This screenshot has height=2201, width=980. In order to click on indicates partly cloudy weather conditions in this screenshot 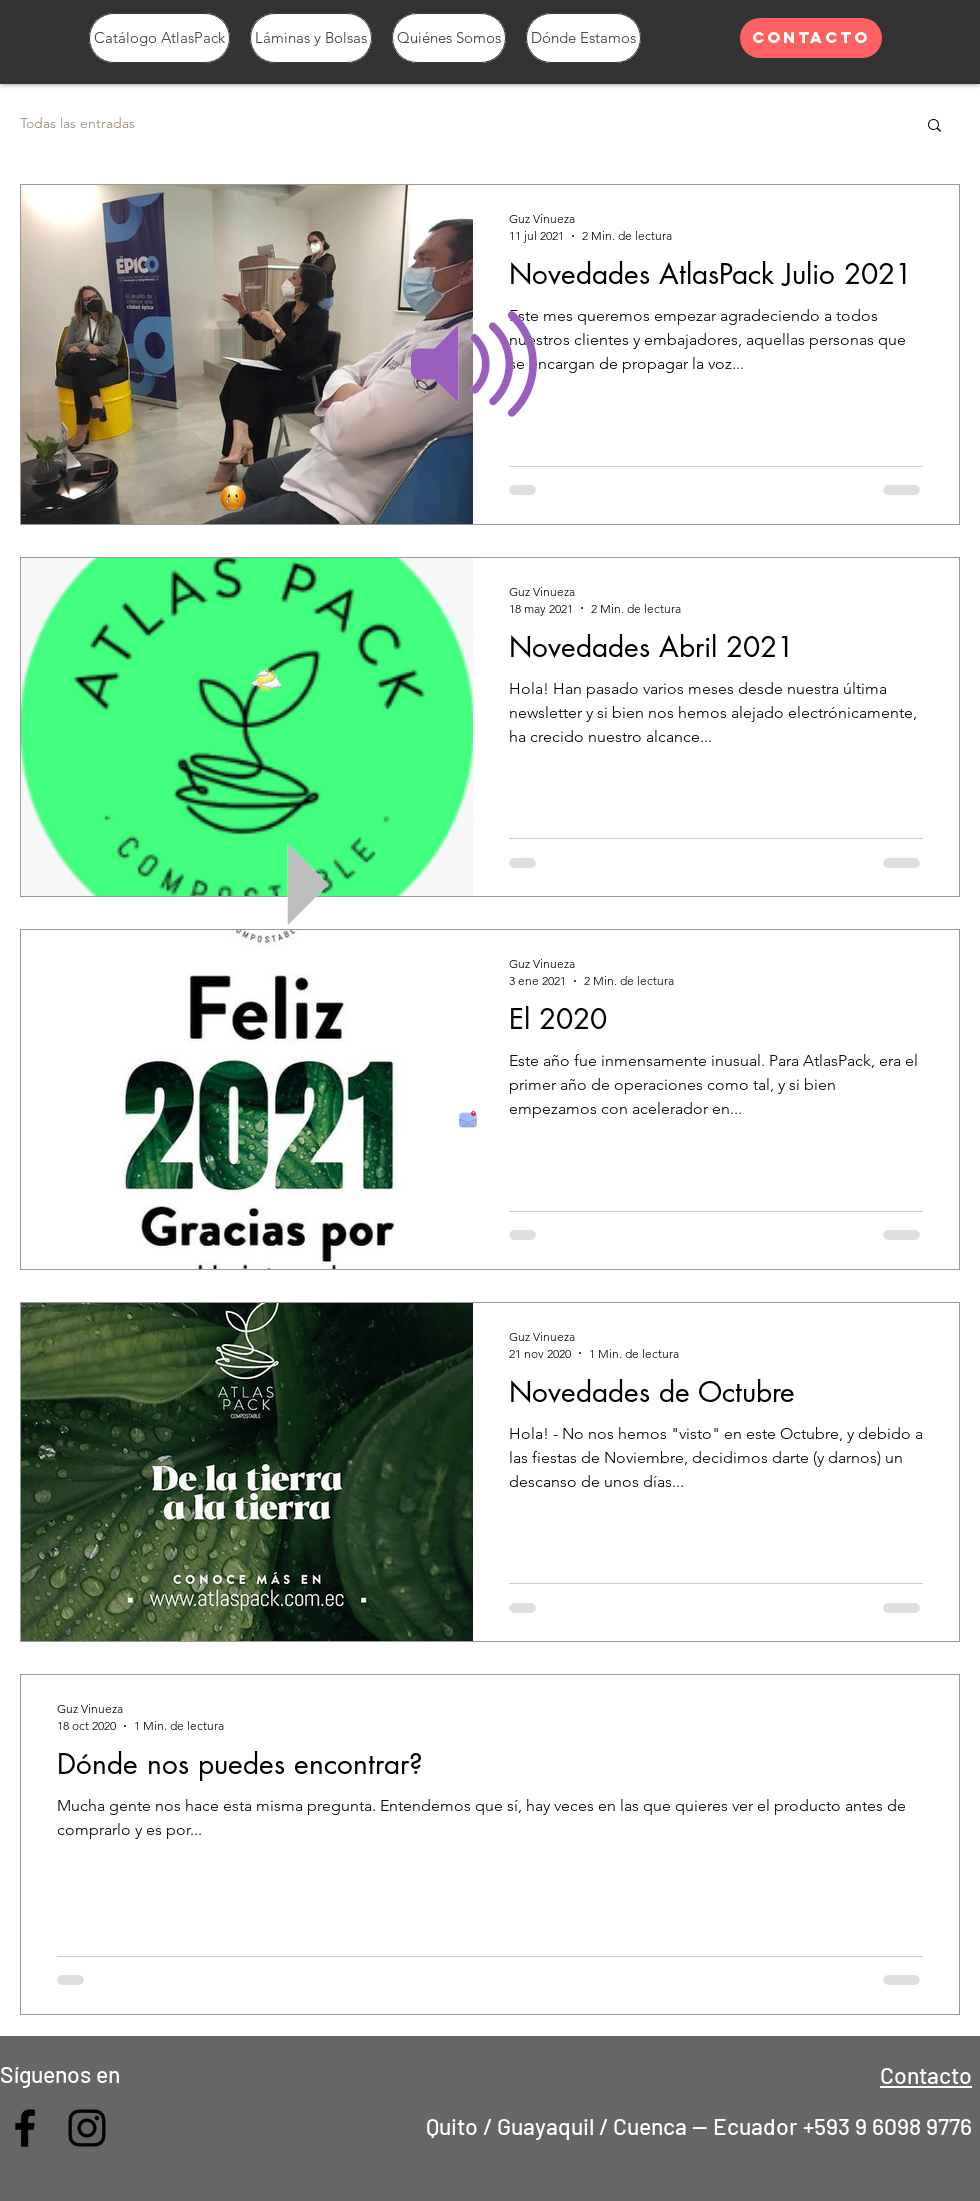, I will do `click(266, 680)`.